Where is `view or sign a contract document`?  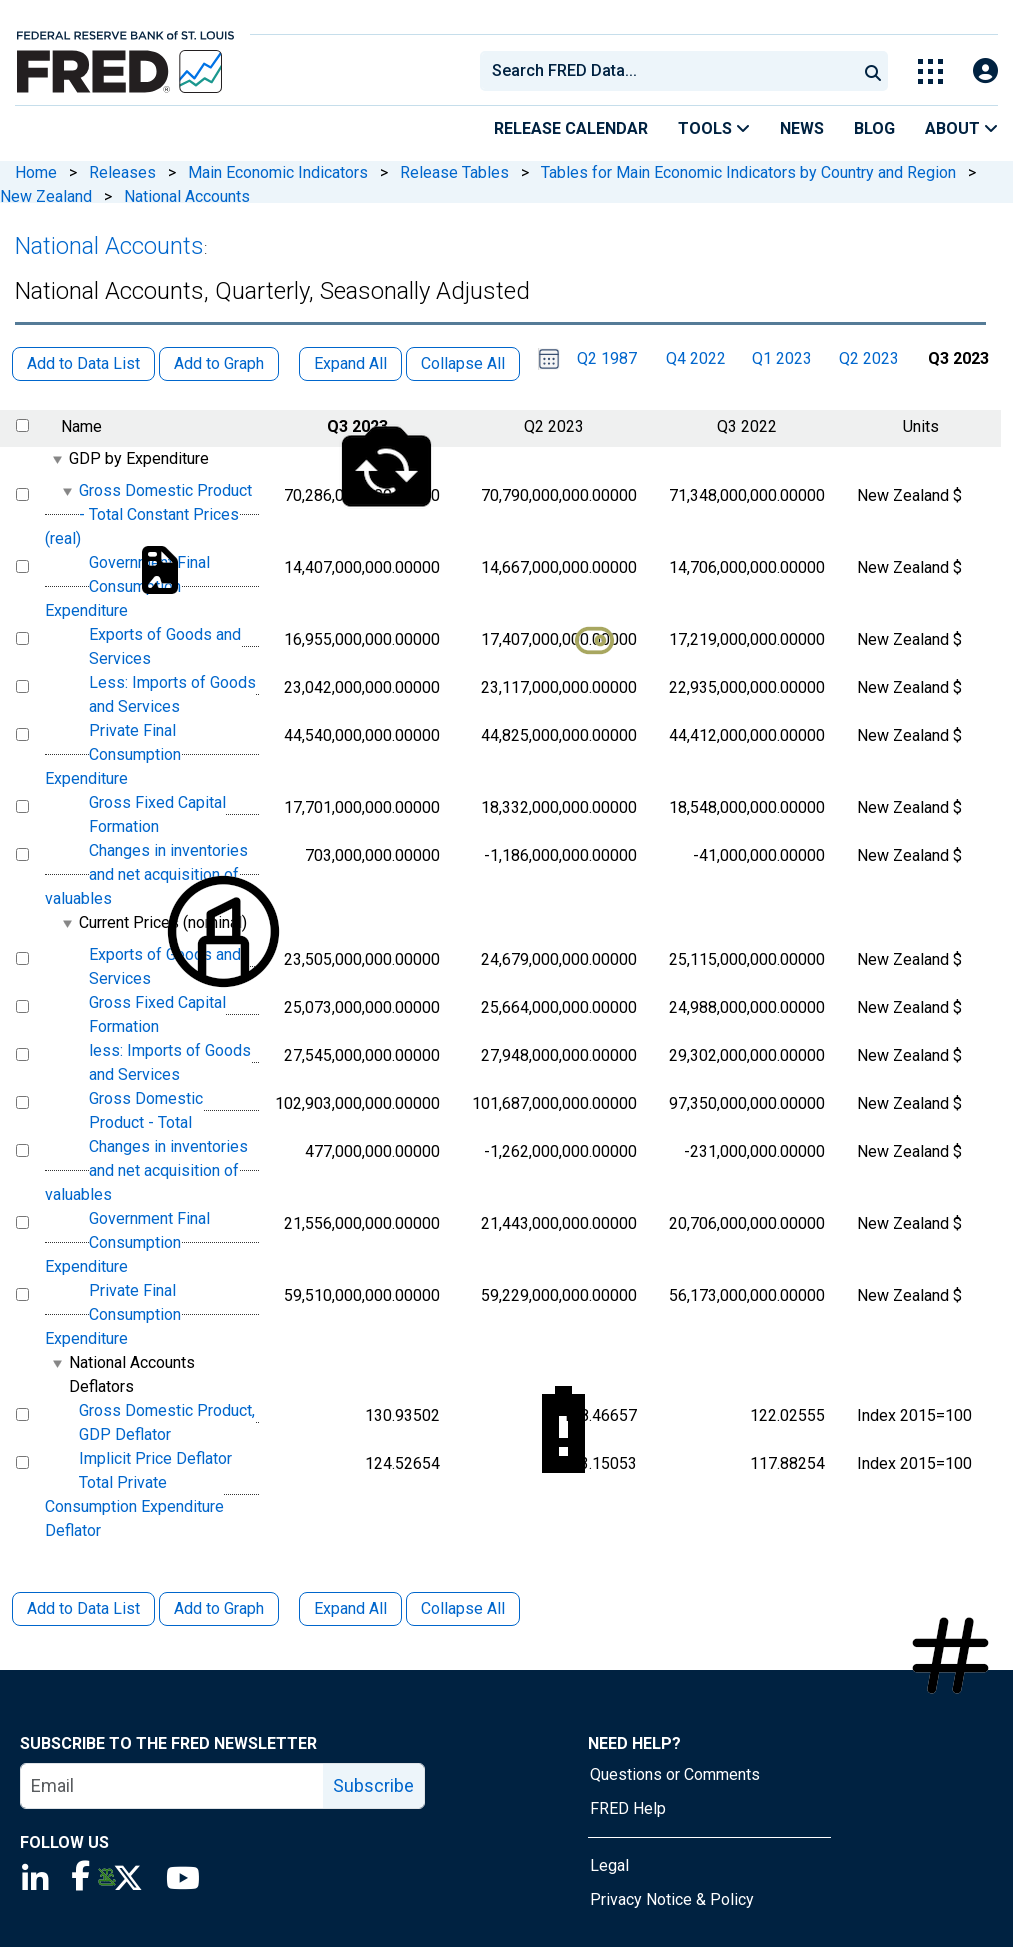
view or sign a contract document is located at coordinates (160, 570).